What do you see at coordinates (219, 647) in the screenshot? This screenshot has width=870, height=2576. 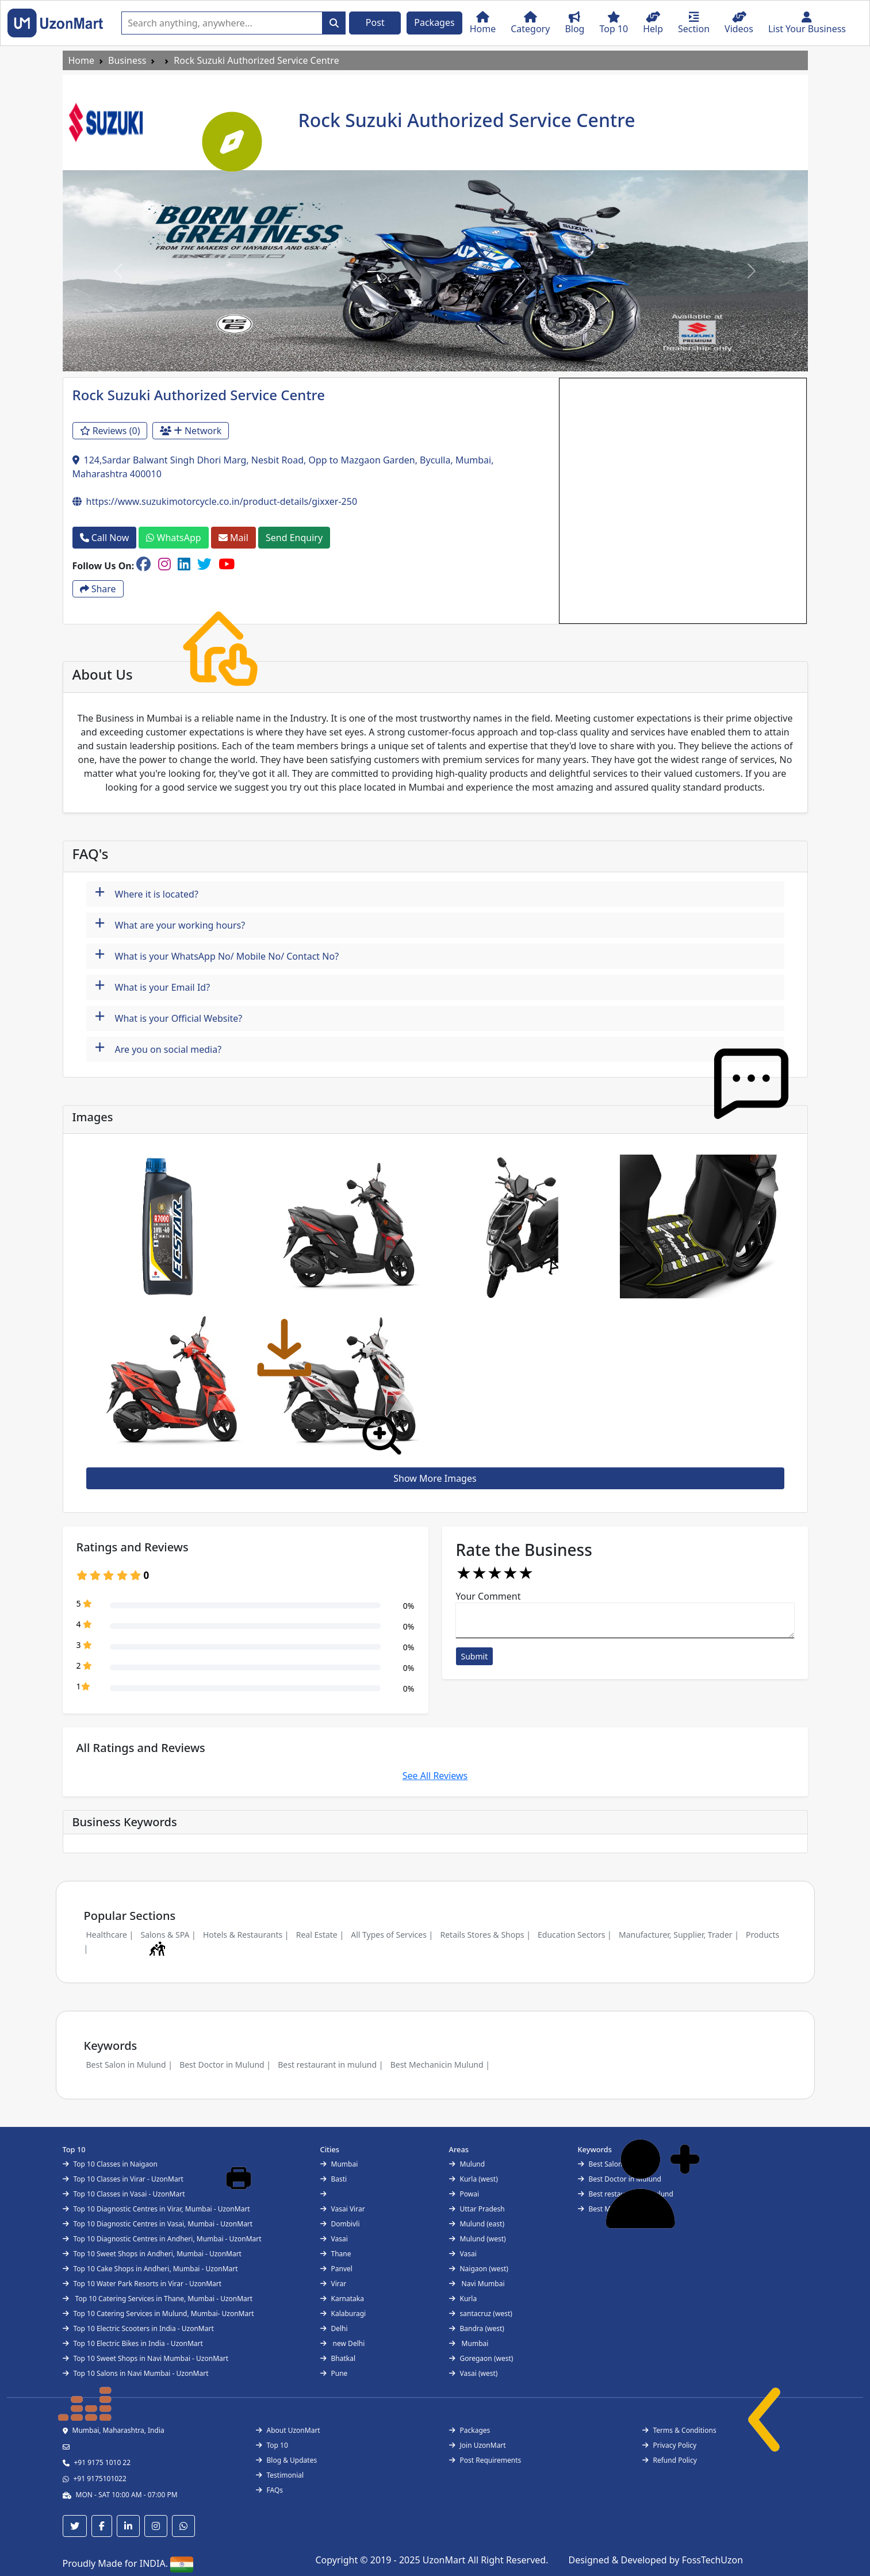 I see `access home care or support services` at bounding box center [219, 647].